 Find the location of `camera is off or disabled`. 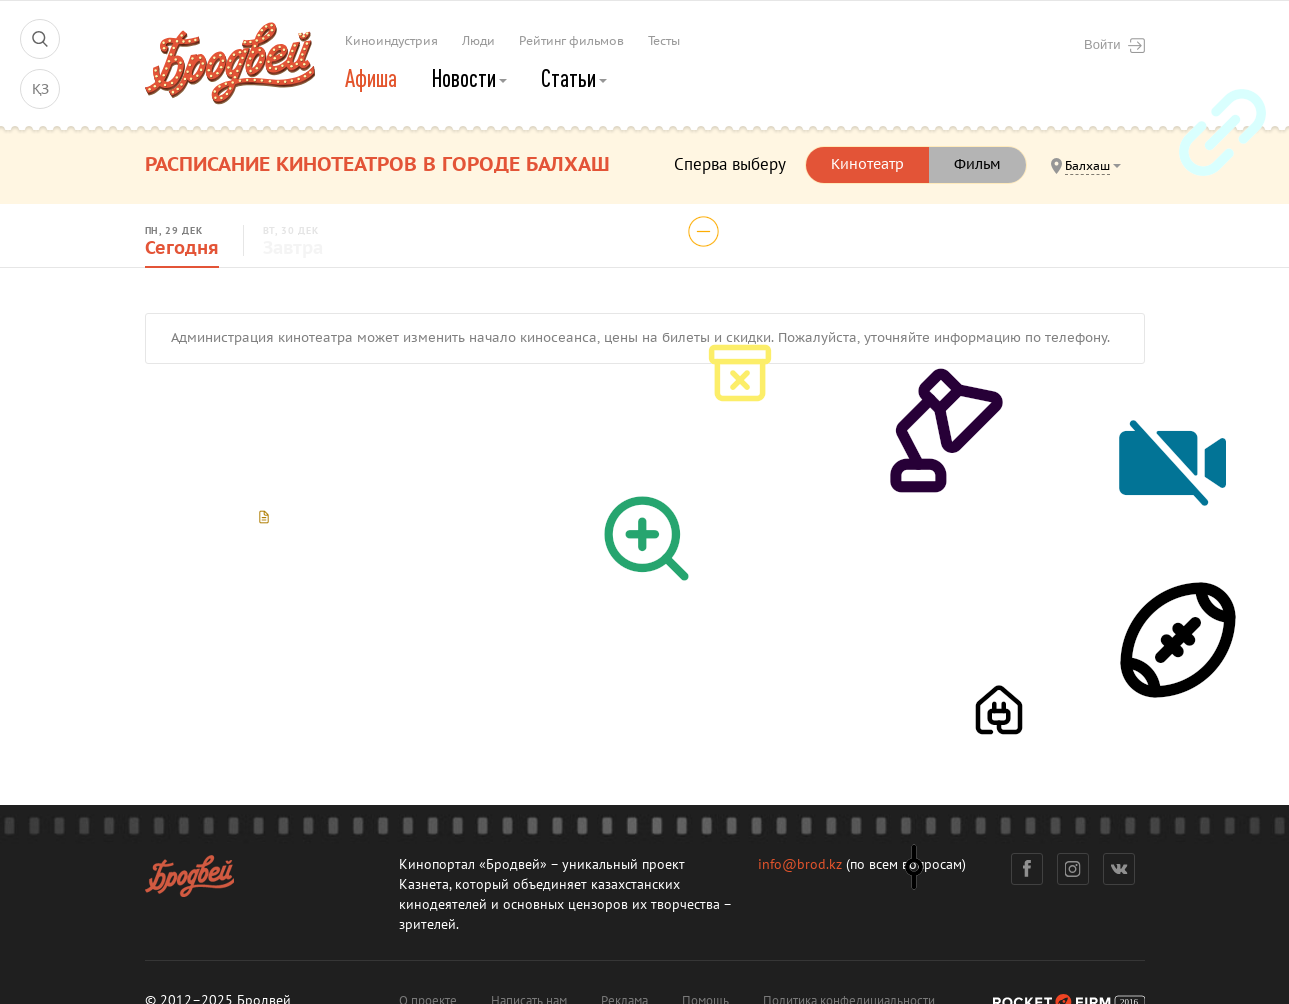

camera is off or disabled is located at coordinates (1169, 463).